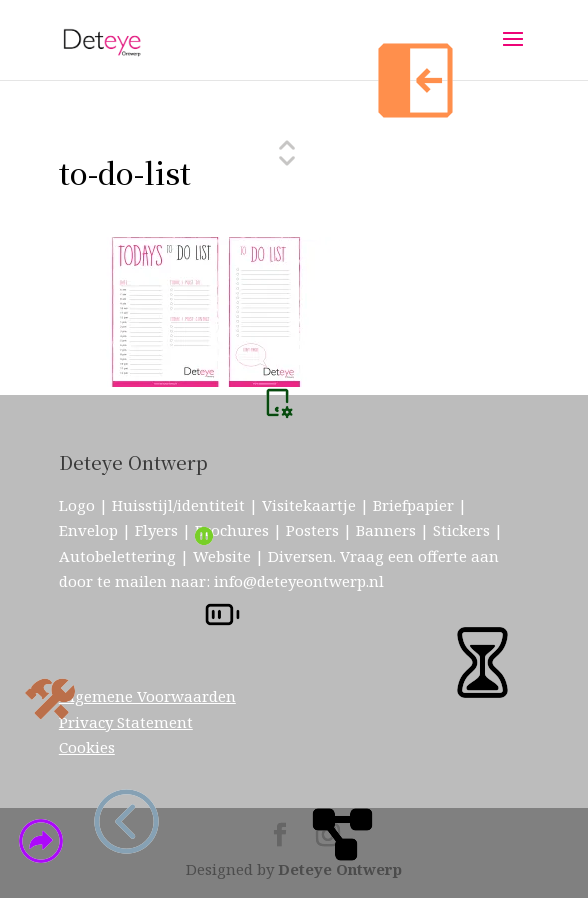 The height and width of the screenshot is (898, 588). I want to click on access settings or configuration options, so click(50, 699).